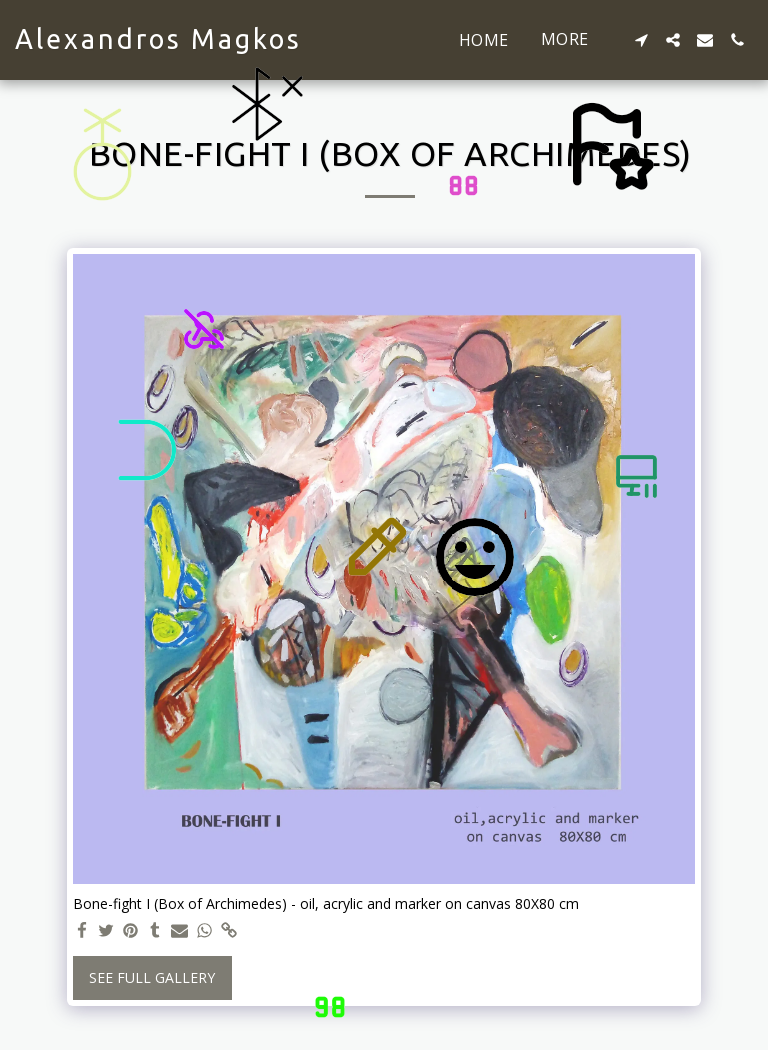 The image size is (768, 1050). I want to click on webhook integration disabled, so click(204, 329).